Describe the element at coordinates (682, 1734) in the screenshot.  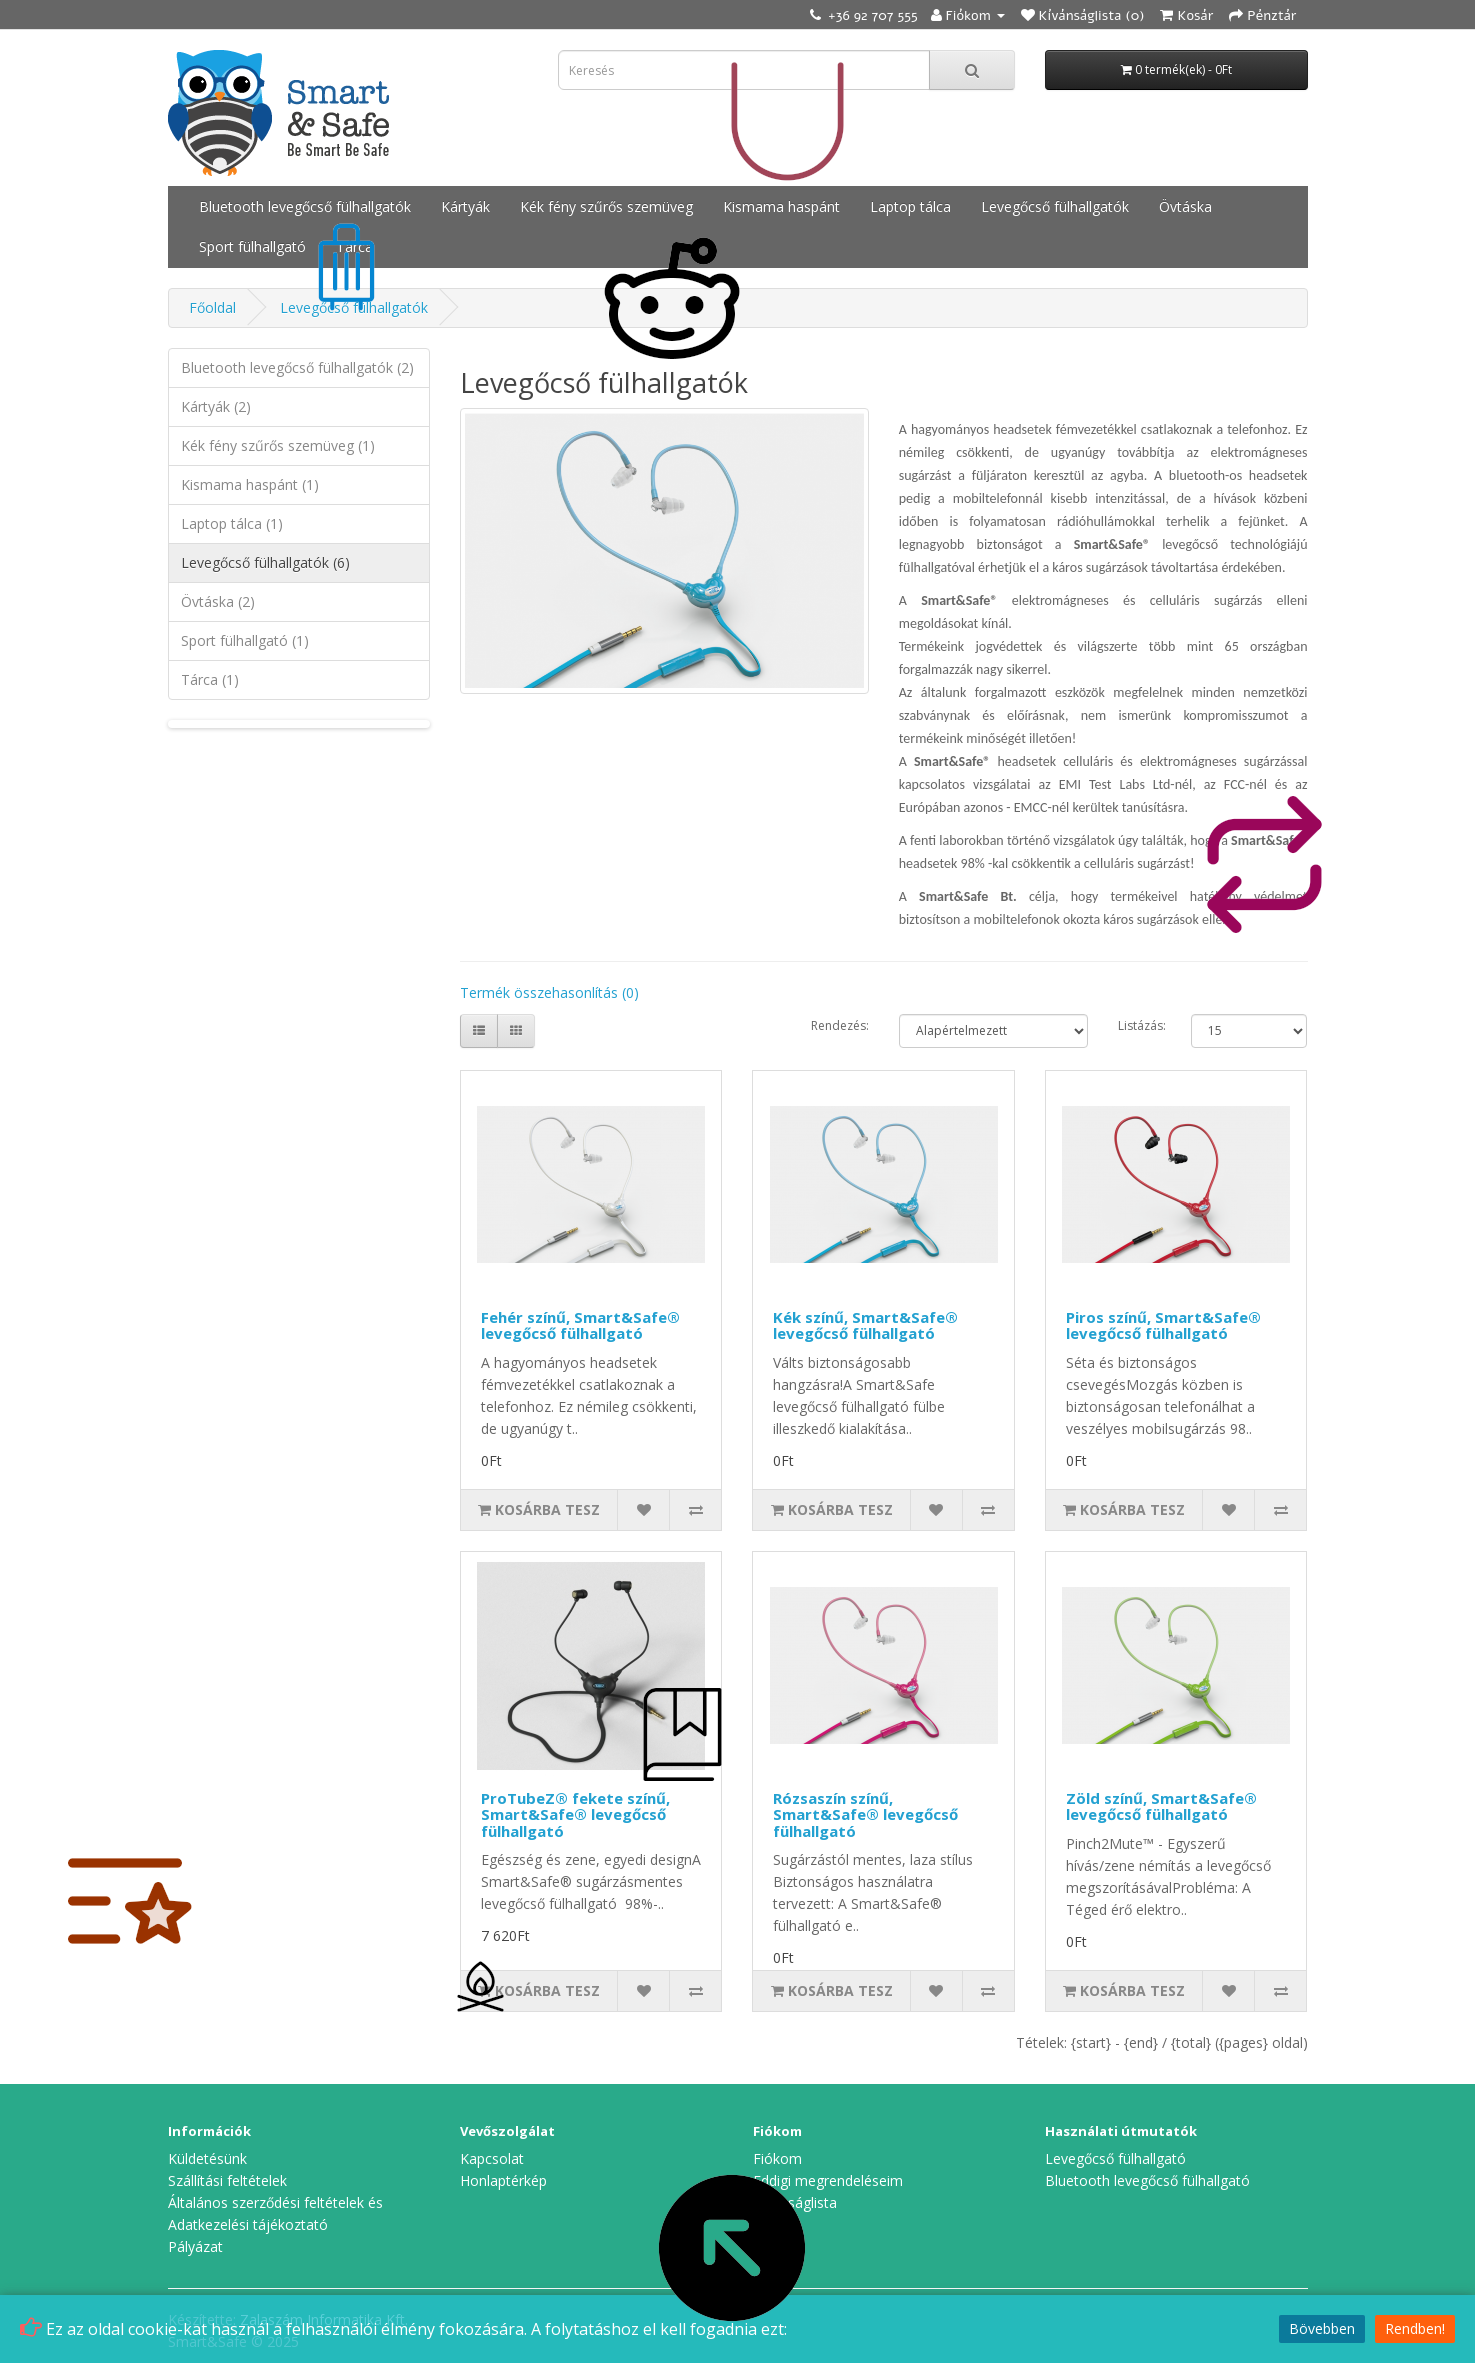
I see `access your bookmarked reading list` at that location.